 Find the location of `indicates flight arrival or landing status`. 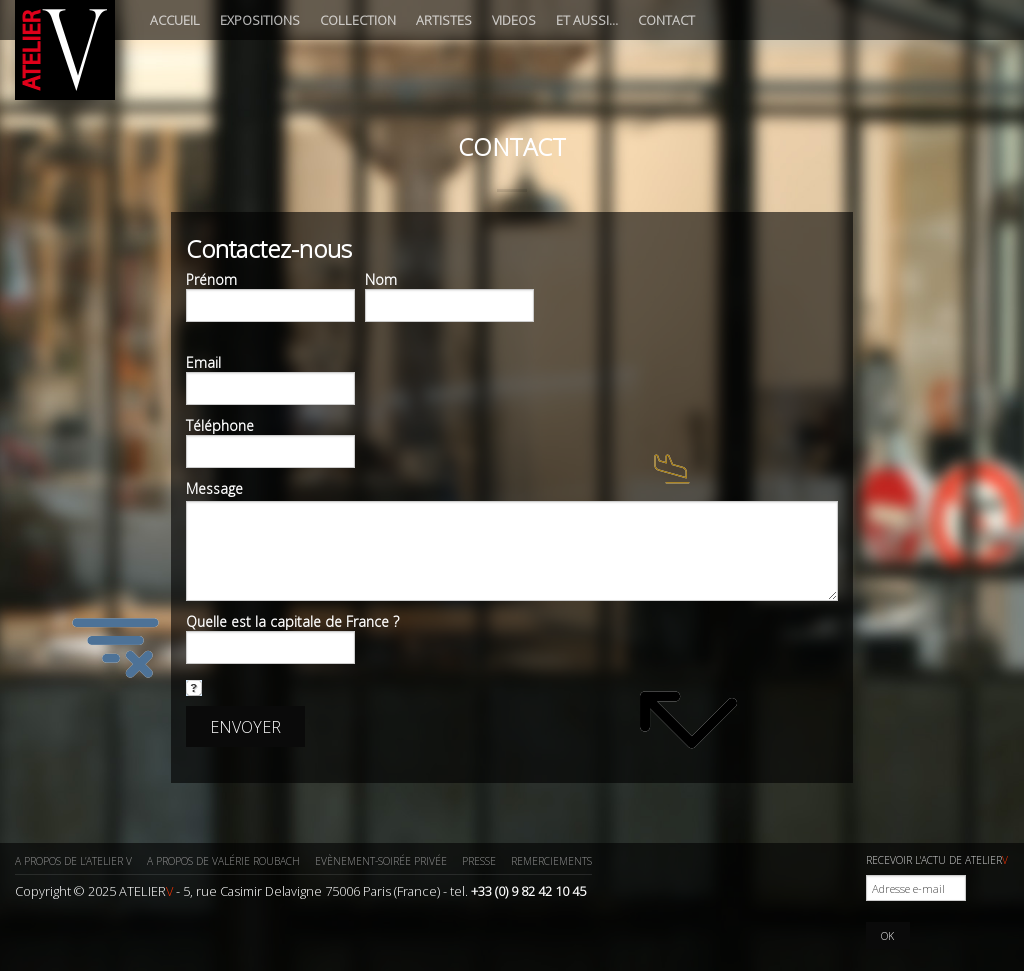

indicates flight arrival or landing status is located at coordinates (670, 469).